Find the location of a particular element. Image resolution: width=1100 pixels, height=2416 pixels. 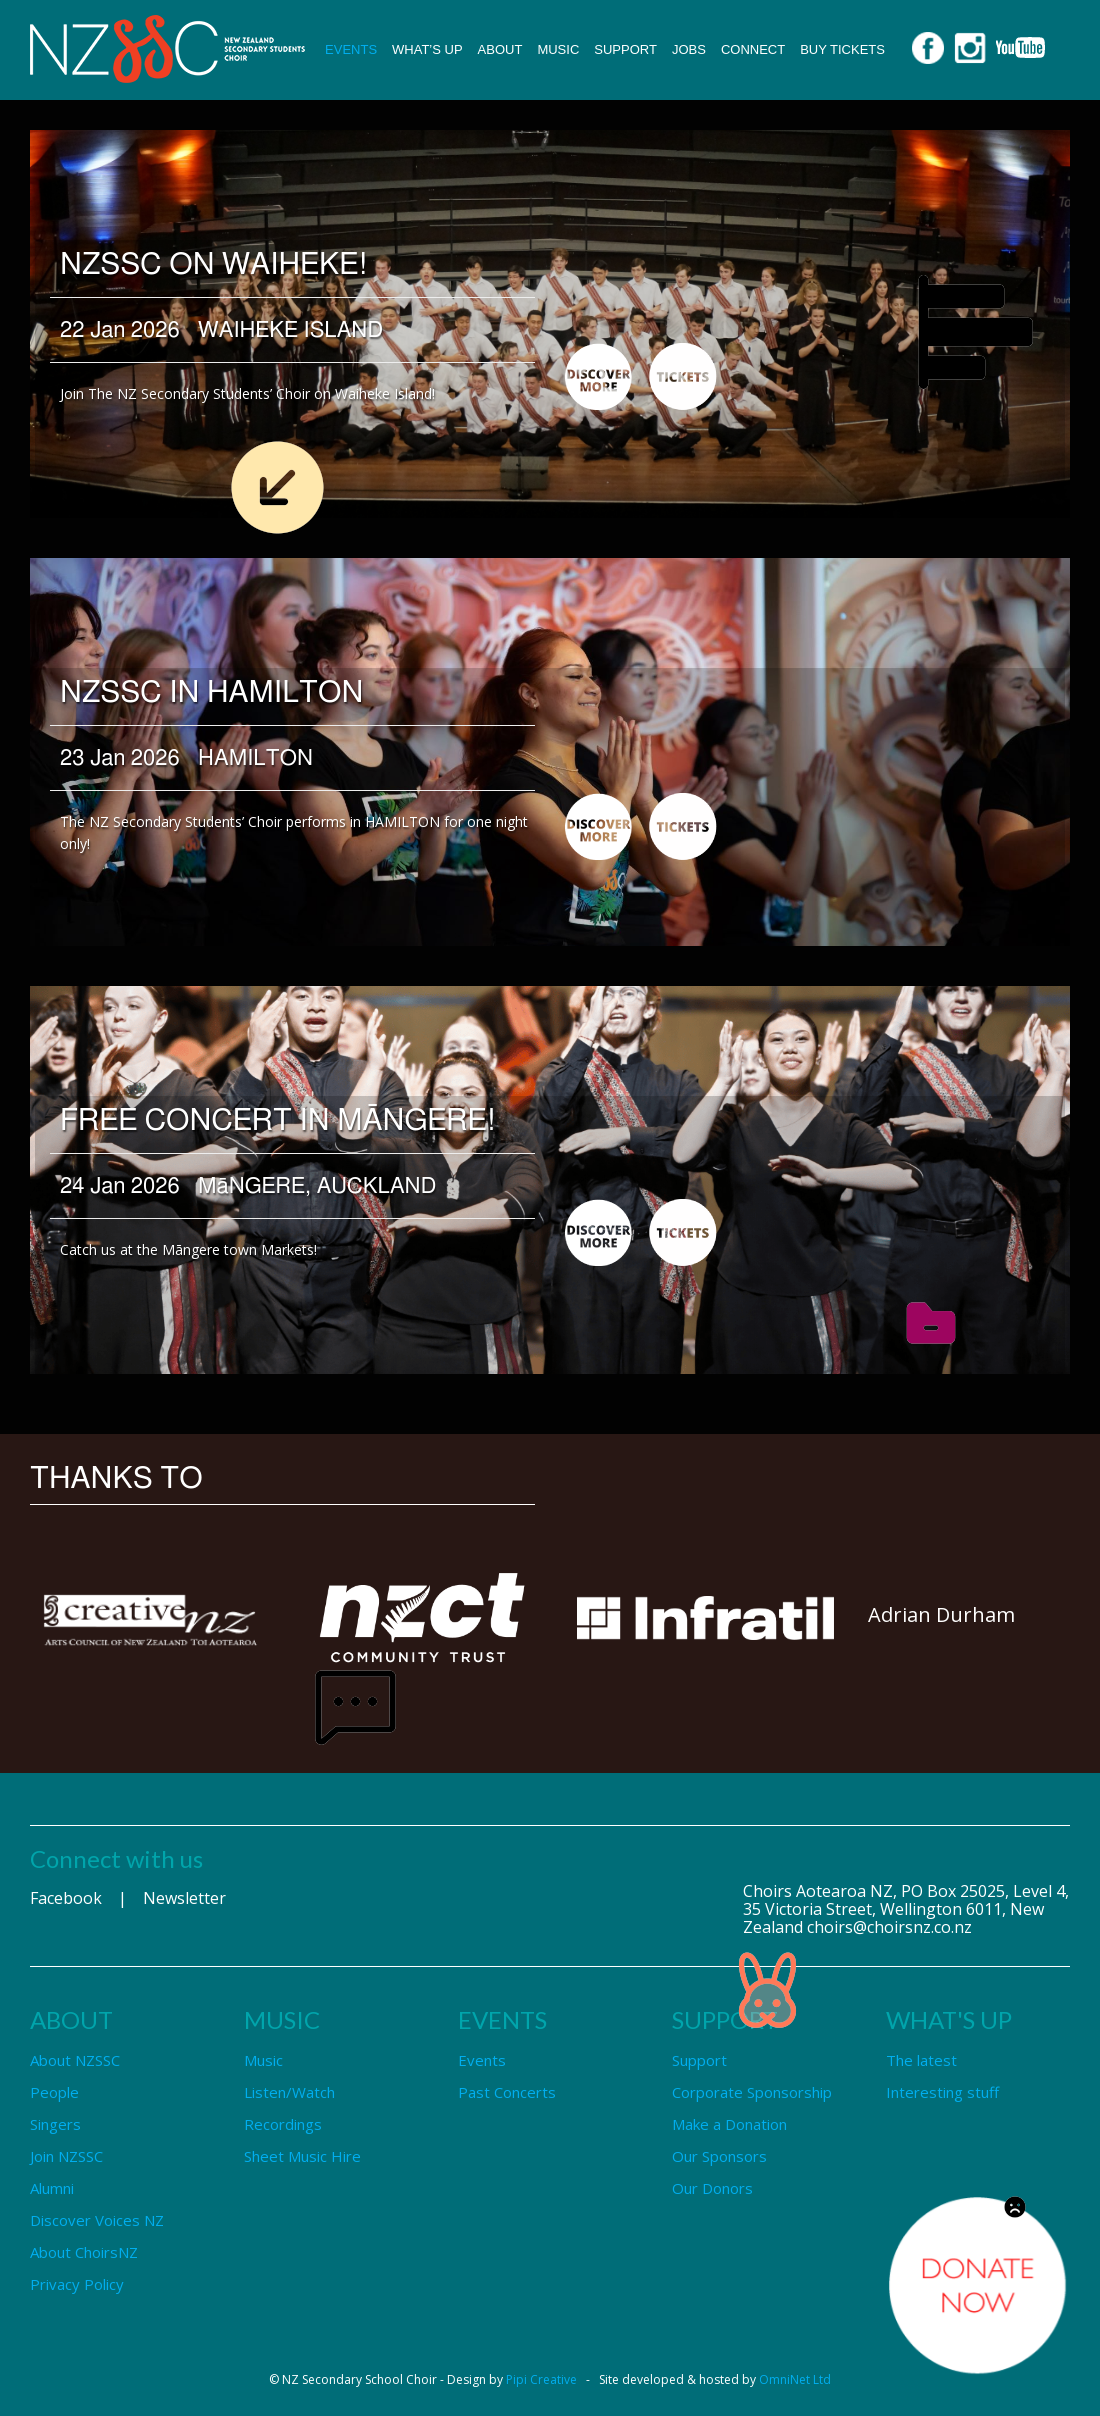

view horizontal bar chart data is located at coordinates (971, 332).